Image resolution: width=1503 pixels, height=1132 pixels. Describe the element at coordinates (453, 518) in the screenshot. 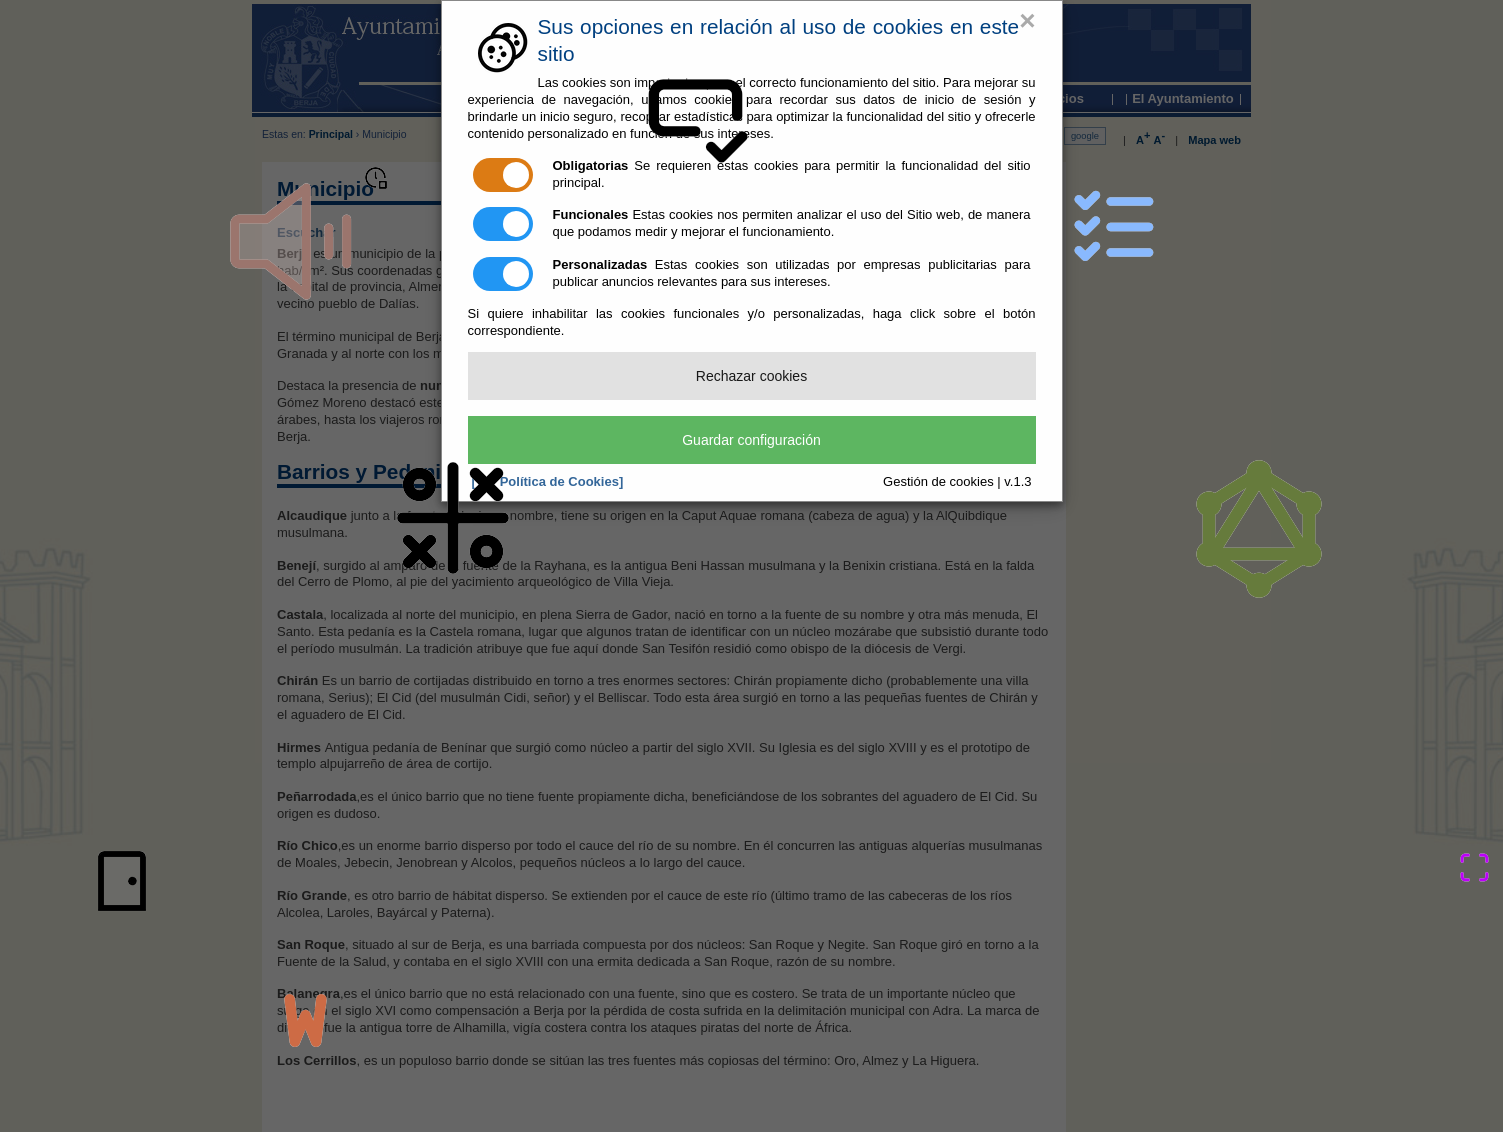

I see `play tic-tac-toe game` at that location.